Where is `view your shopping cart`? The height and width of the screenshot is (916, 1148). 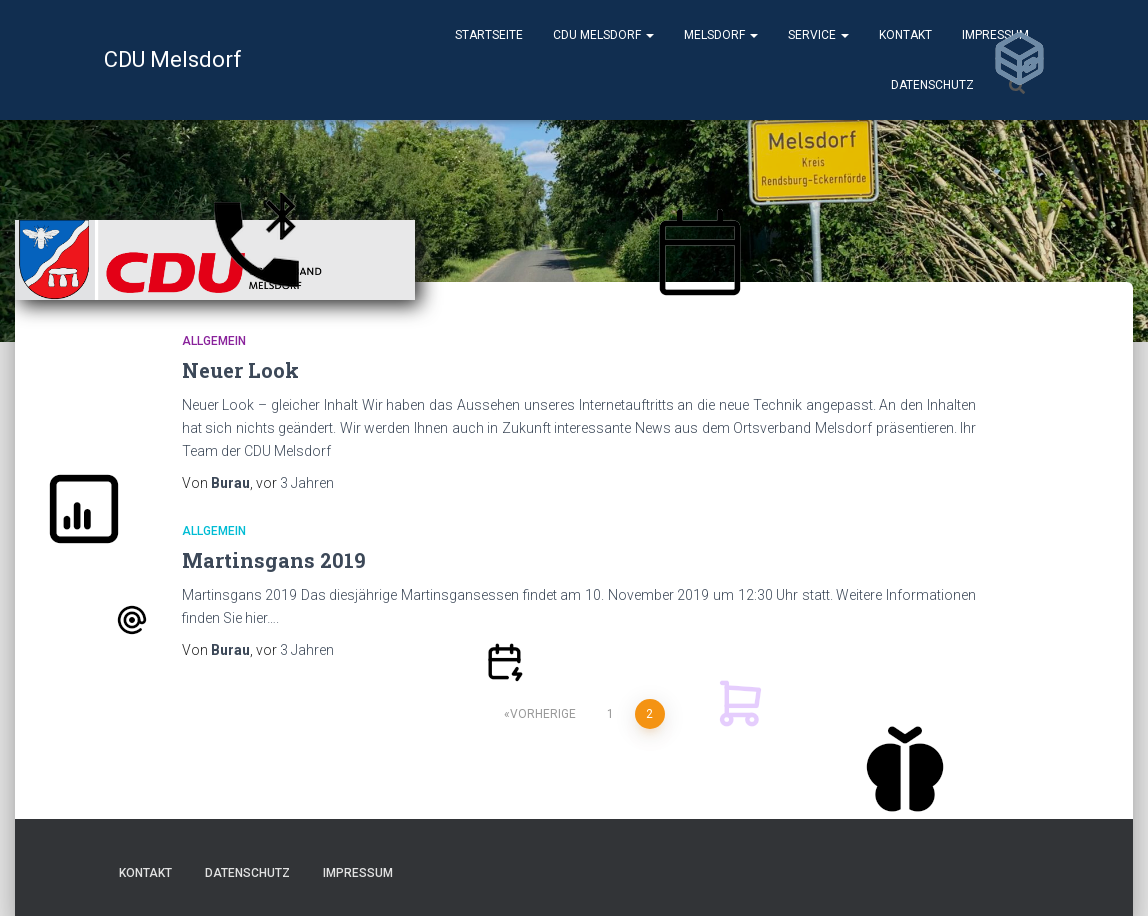 view your shopping cart is located at coordinates (740, 703).